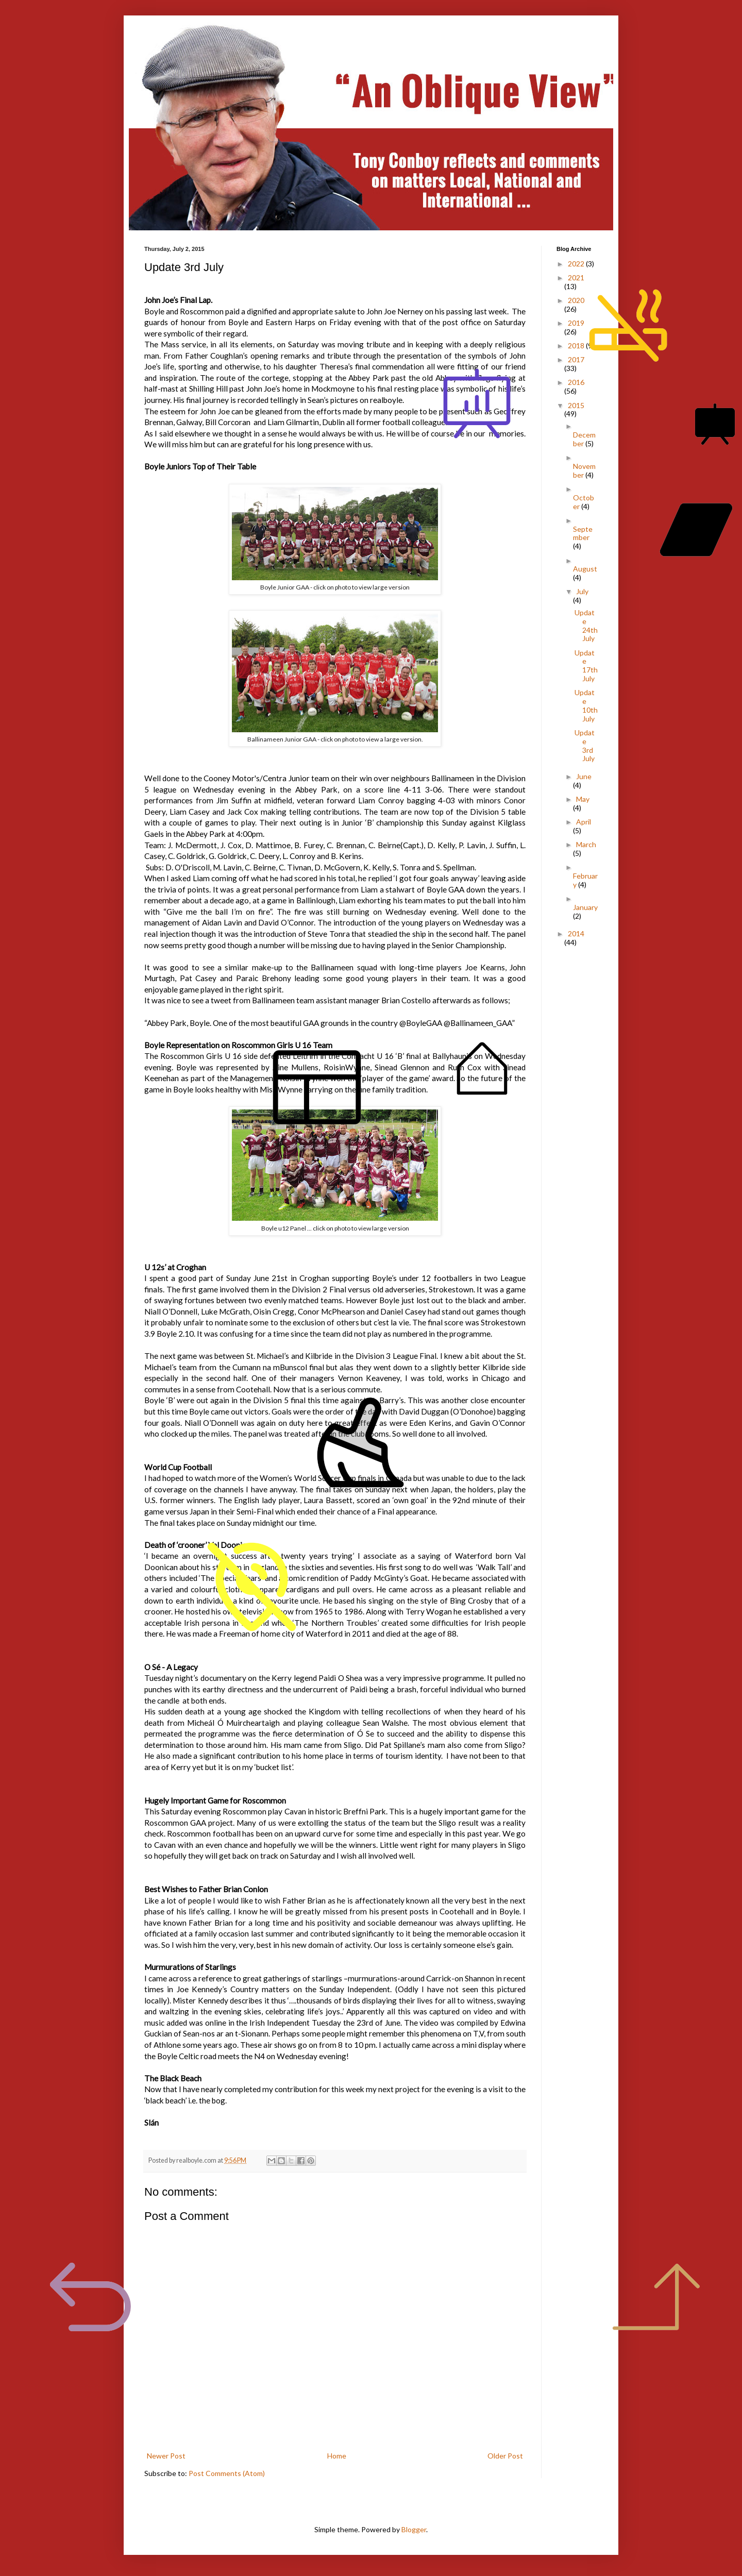 This screenshot has width=742, height=2576. What do you see at coordinates (477, 405) in the screenshot?
I see `view presentation with chart data` at bounding box center [477, 405].